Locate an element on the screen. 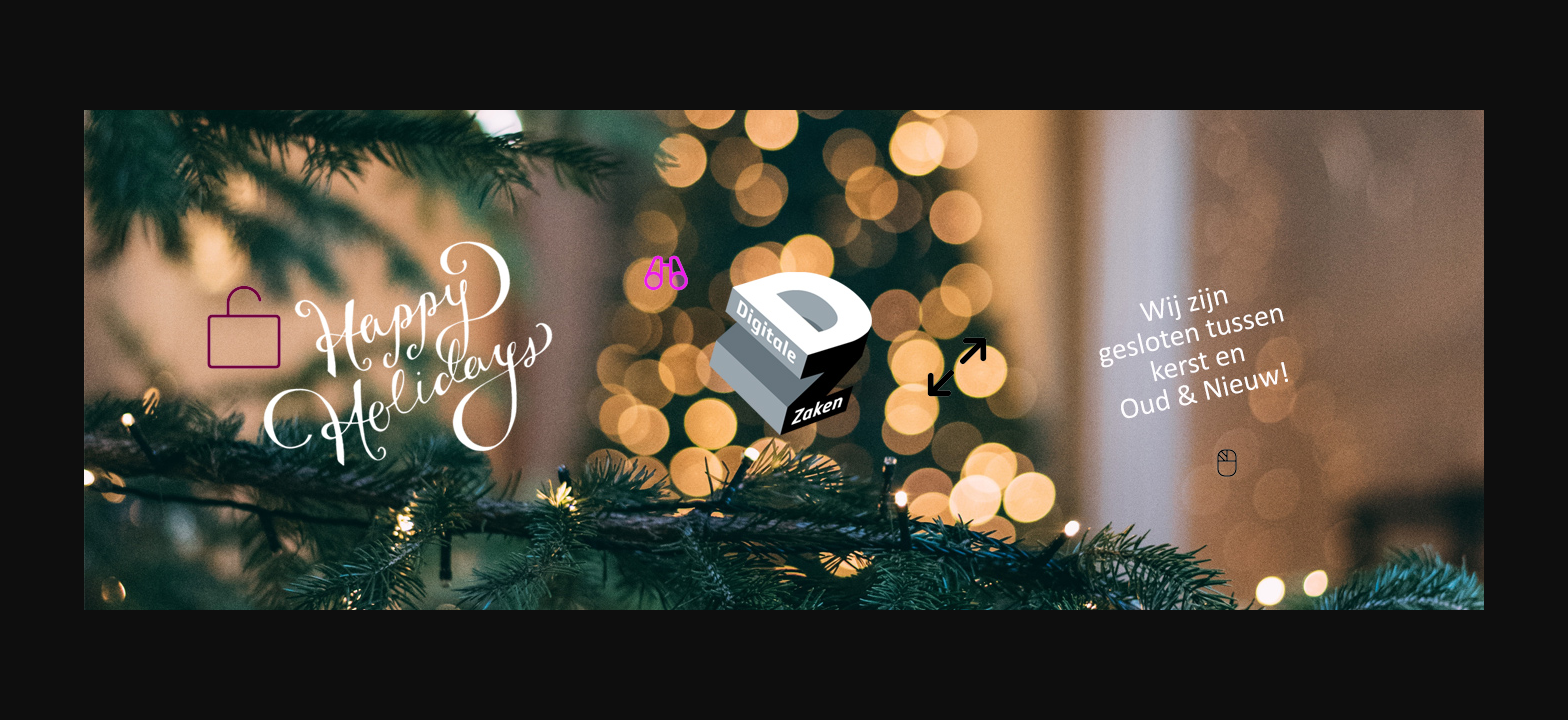  expand to fullscreen mode is located at coordinates (957, 367).